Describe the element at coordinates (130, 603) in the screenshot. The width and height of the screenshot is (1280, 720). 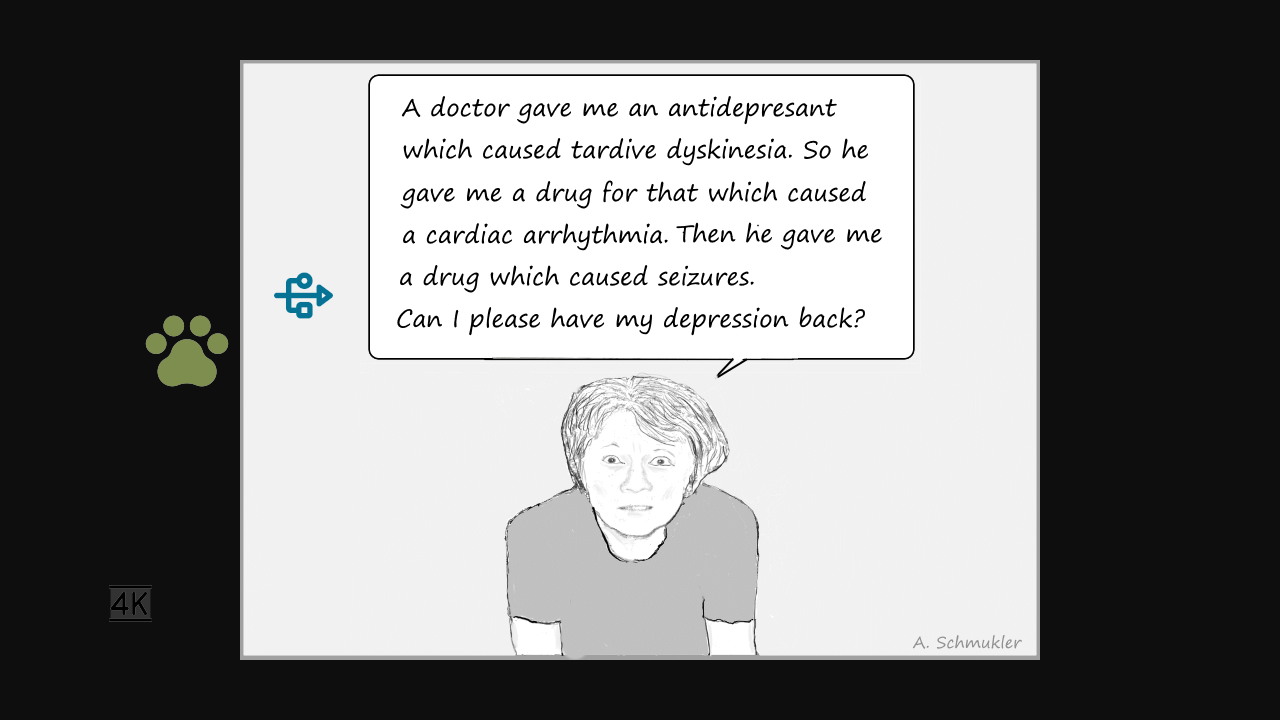
I see `switch to 4K video resolution` at that location.